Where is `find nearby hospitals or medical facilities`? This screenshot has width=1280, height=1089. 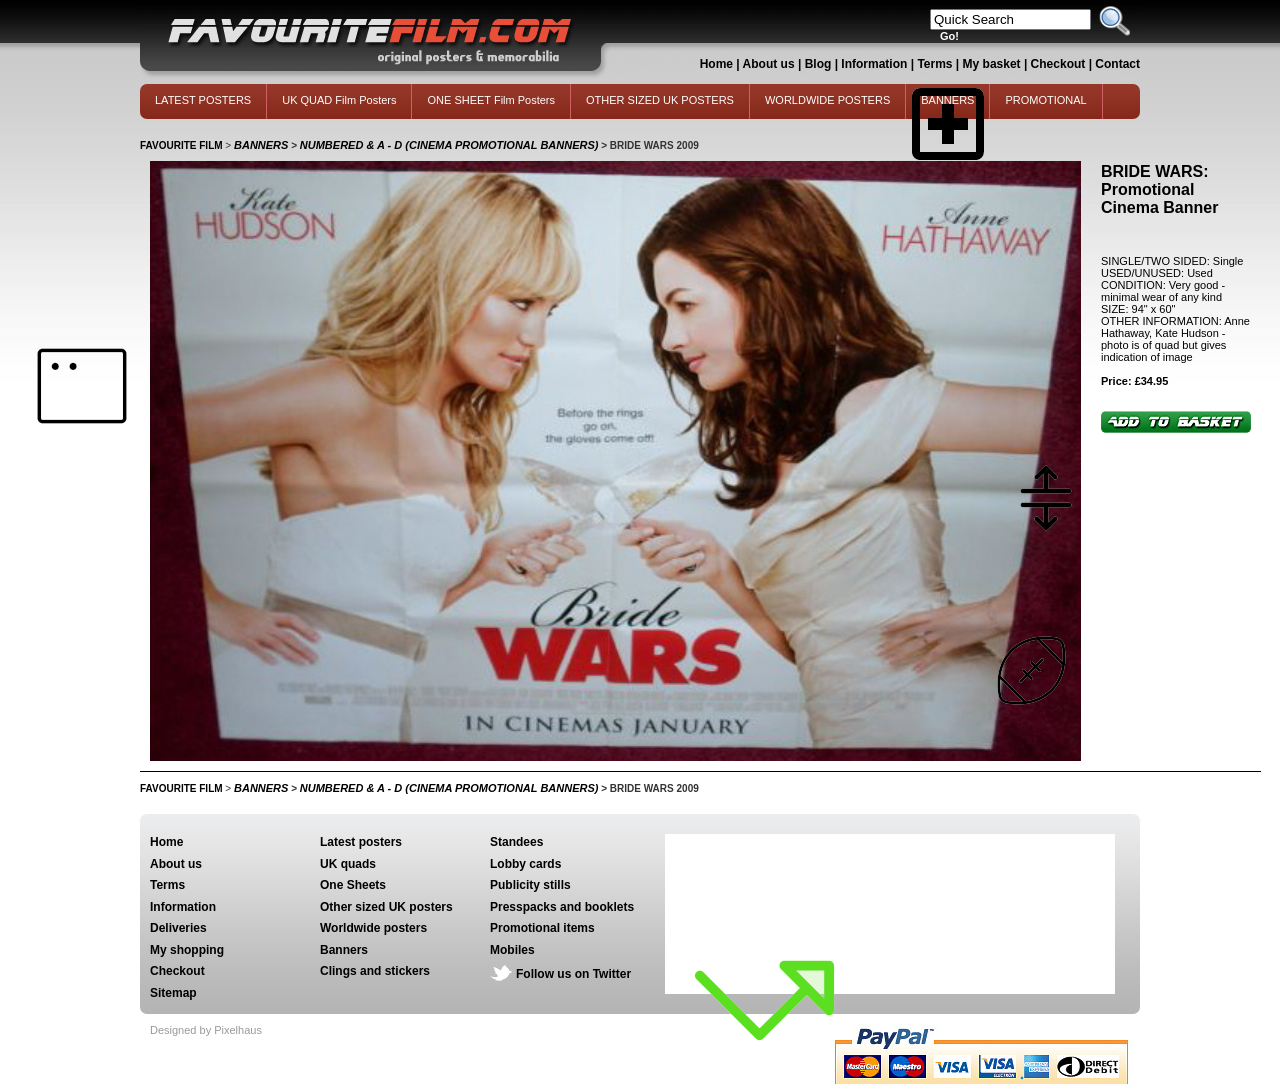 find nearby hospitals or medical facilities is located at coordinates (948, 124).